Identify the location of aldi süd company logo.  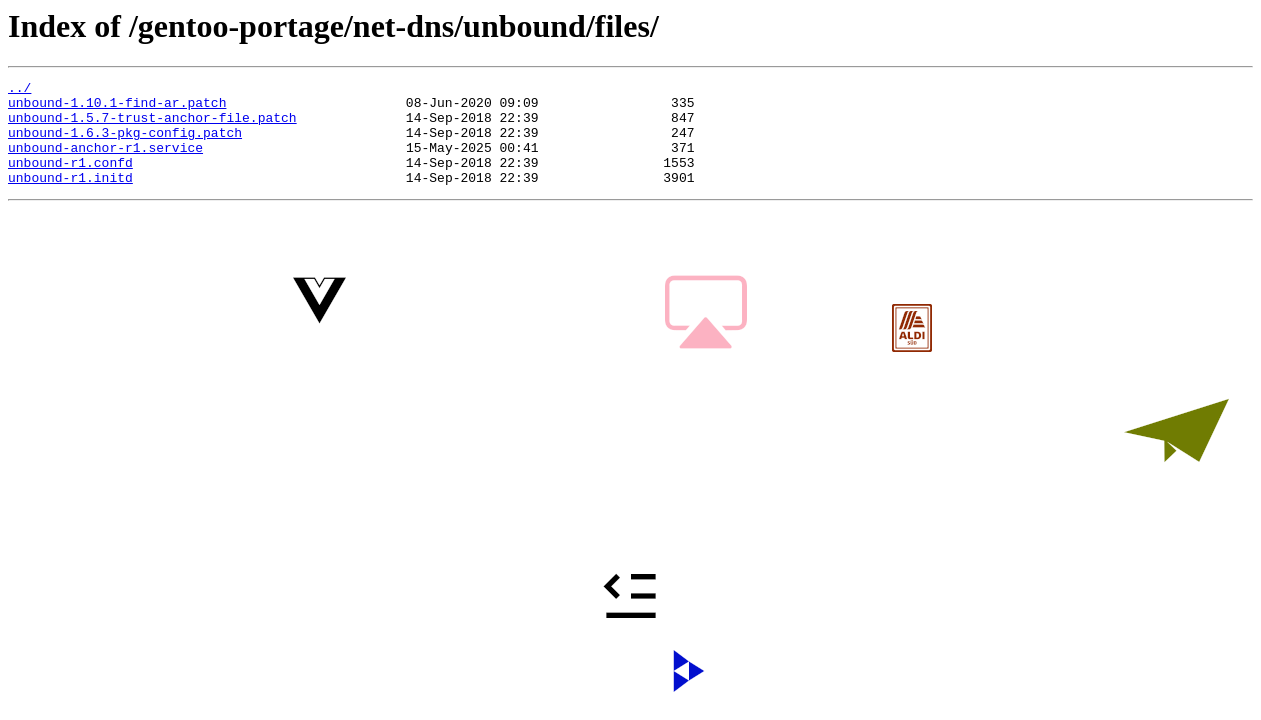
(912, 328).